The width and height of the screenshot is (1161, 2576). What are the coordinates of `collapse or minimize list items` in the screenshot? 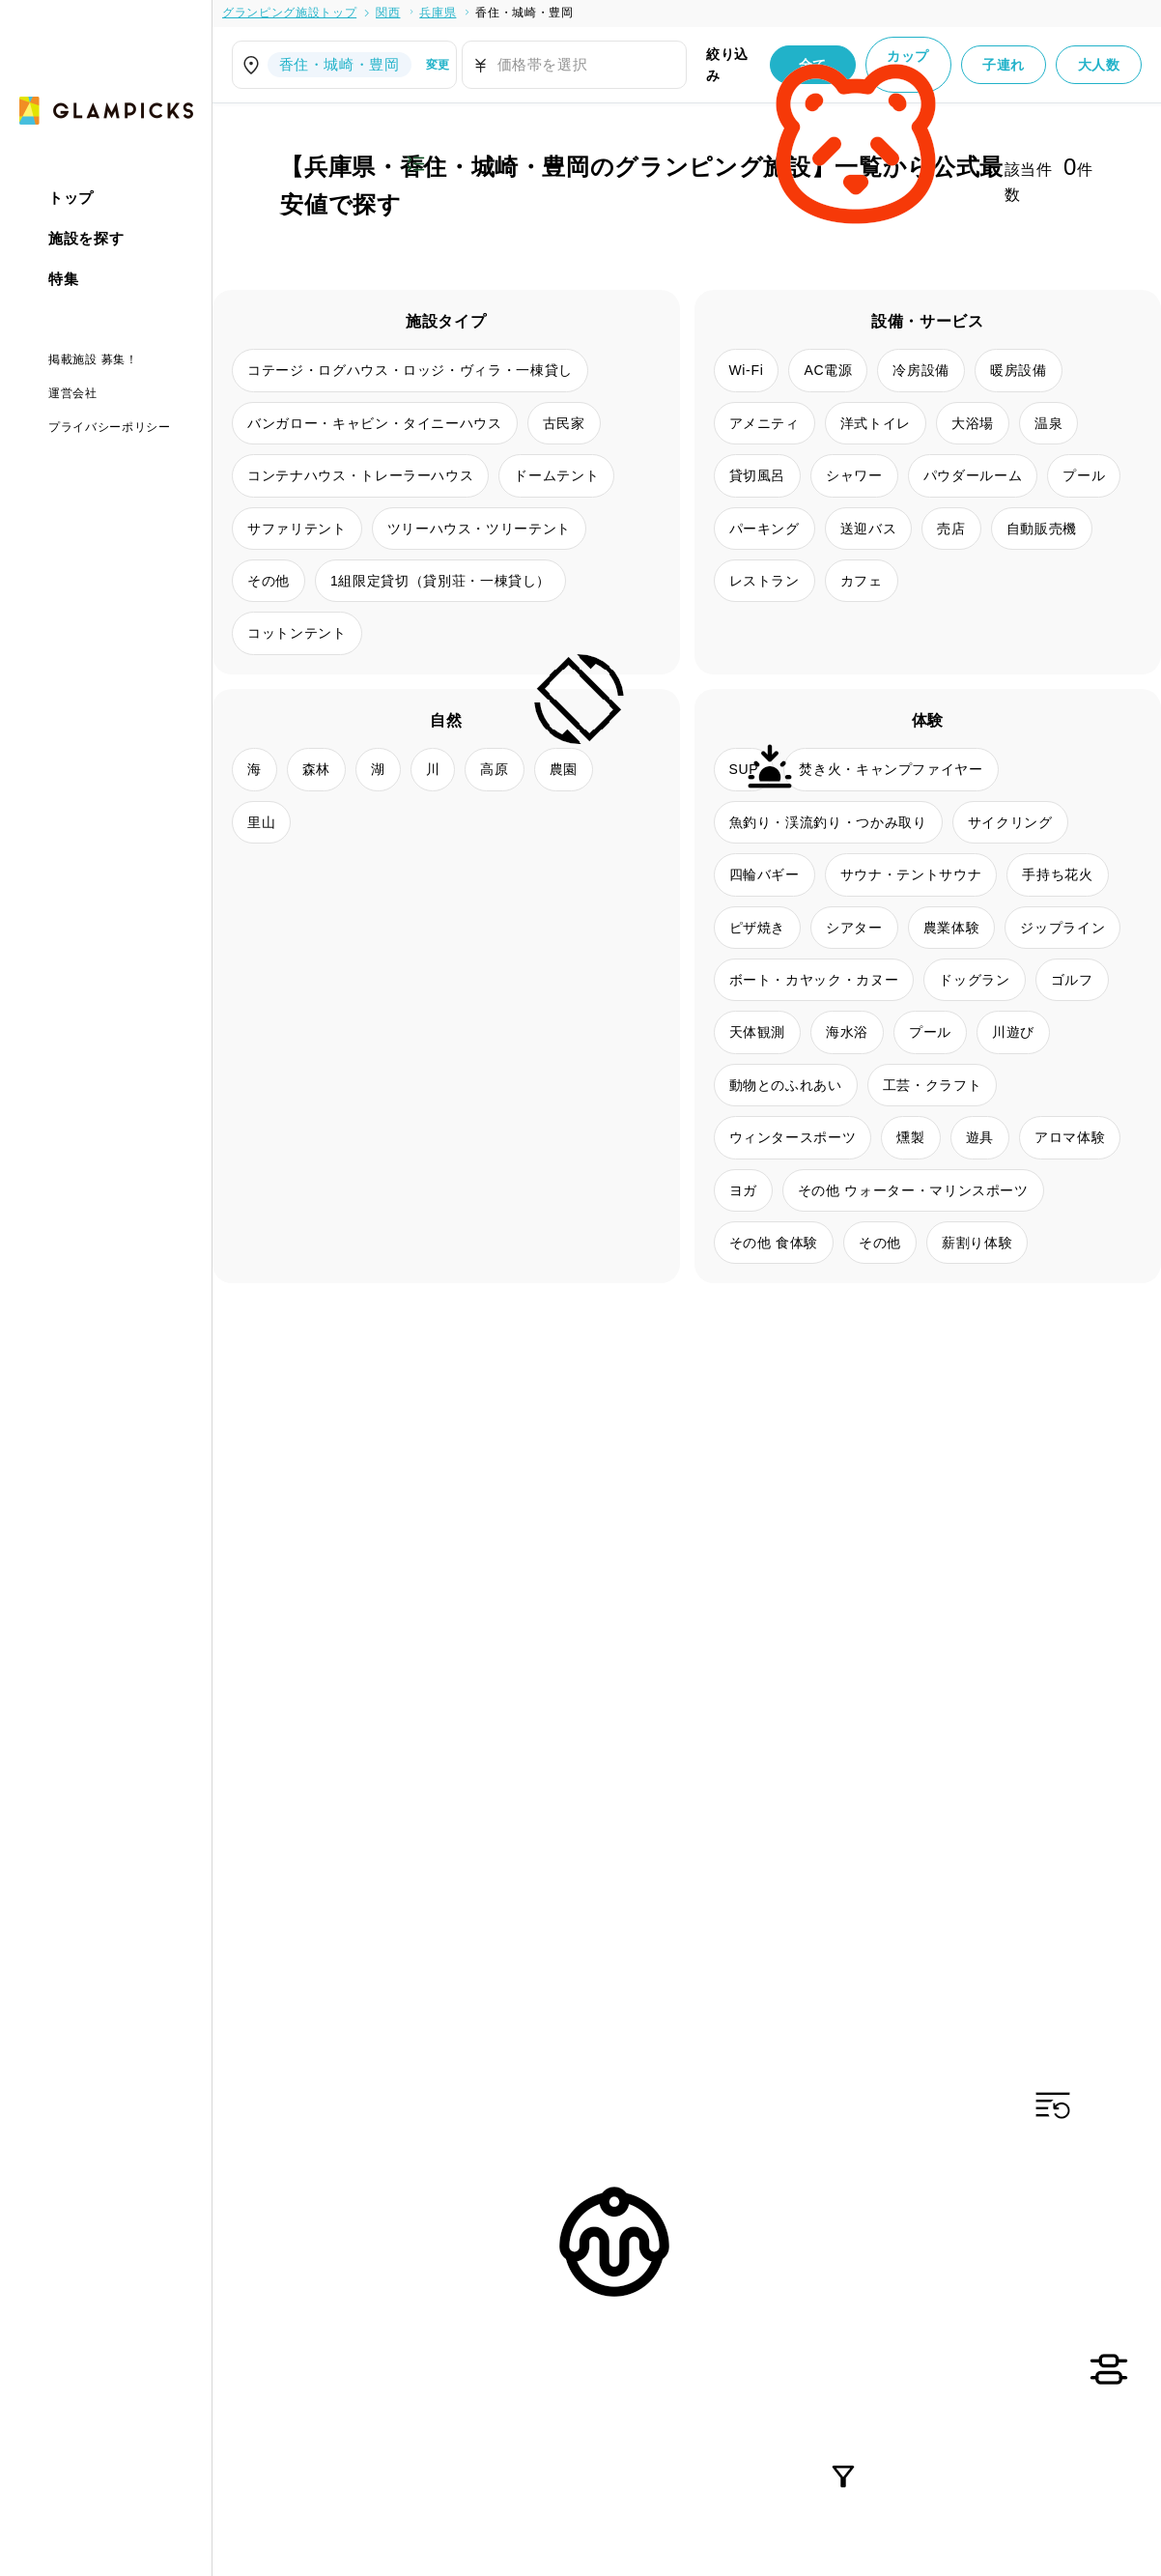 It's located at (415, 163).